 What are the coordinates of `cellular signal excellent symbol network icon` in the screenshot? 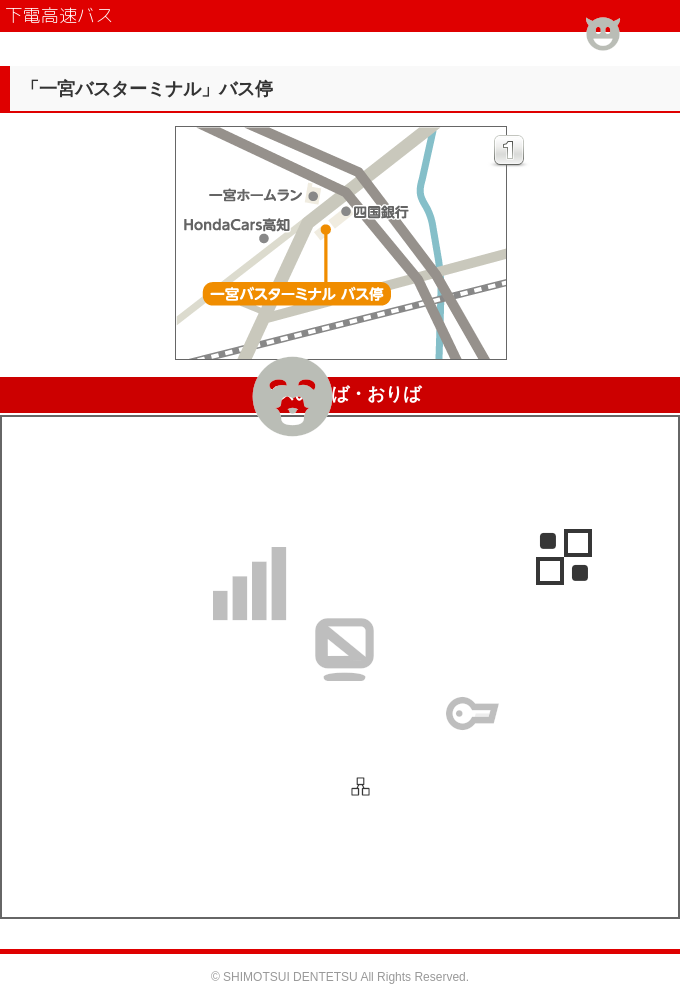 It's located at (252, 586).